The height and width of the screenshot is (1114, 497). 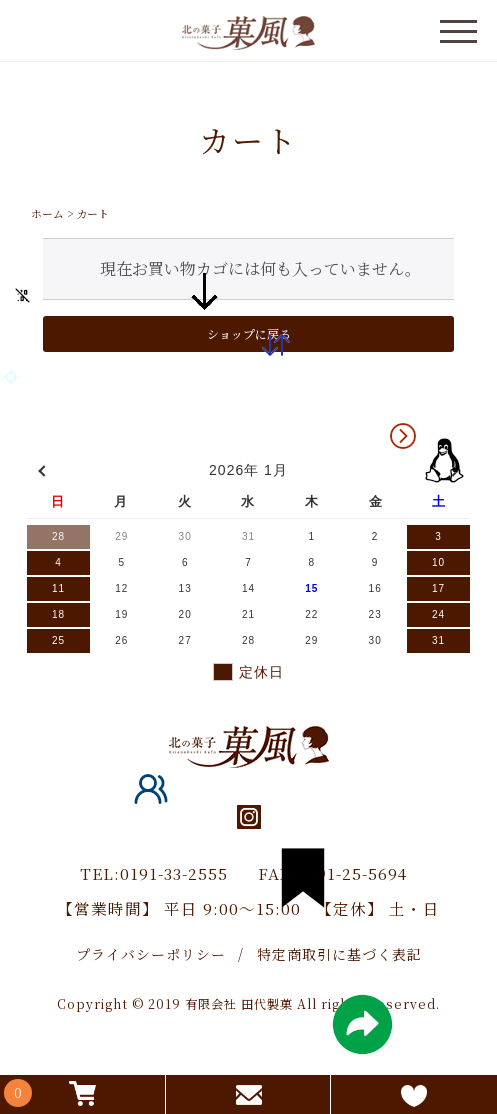 I want to click on navigate to the next item or screen, so click(x=403, y=436).